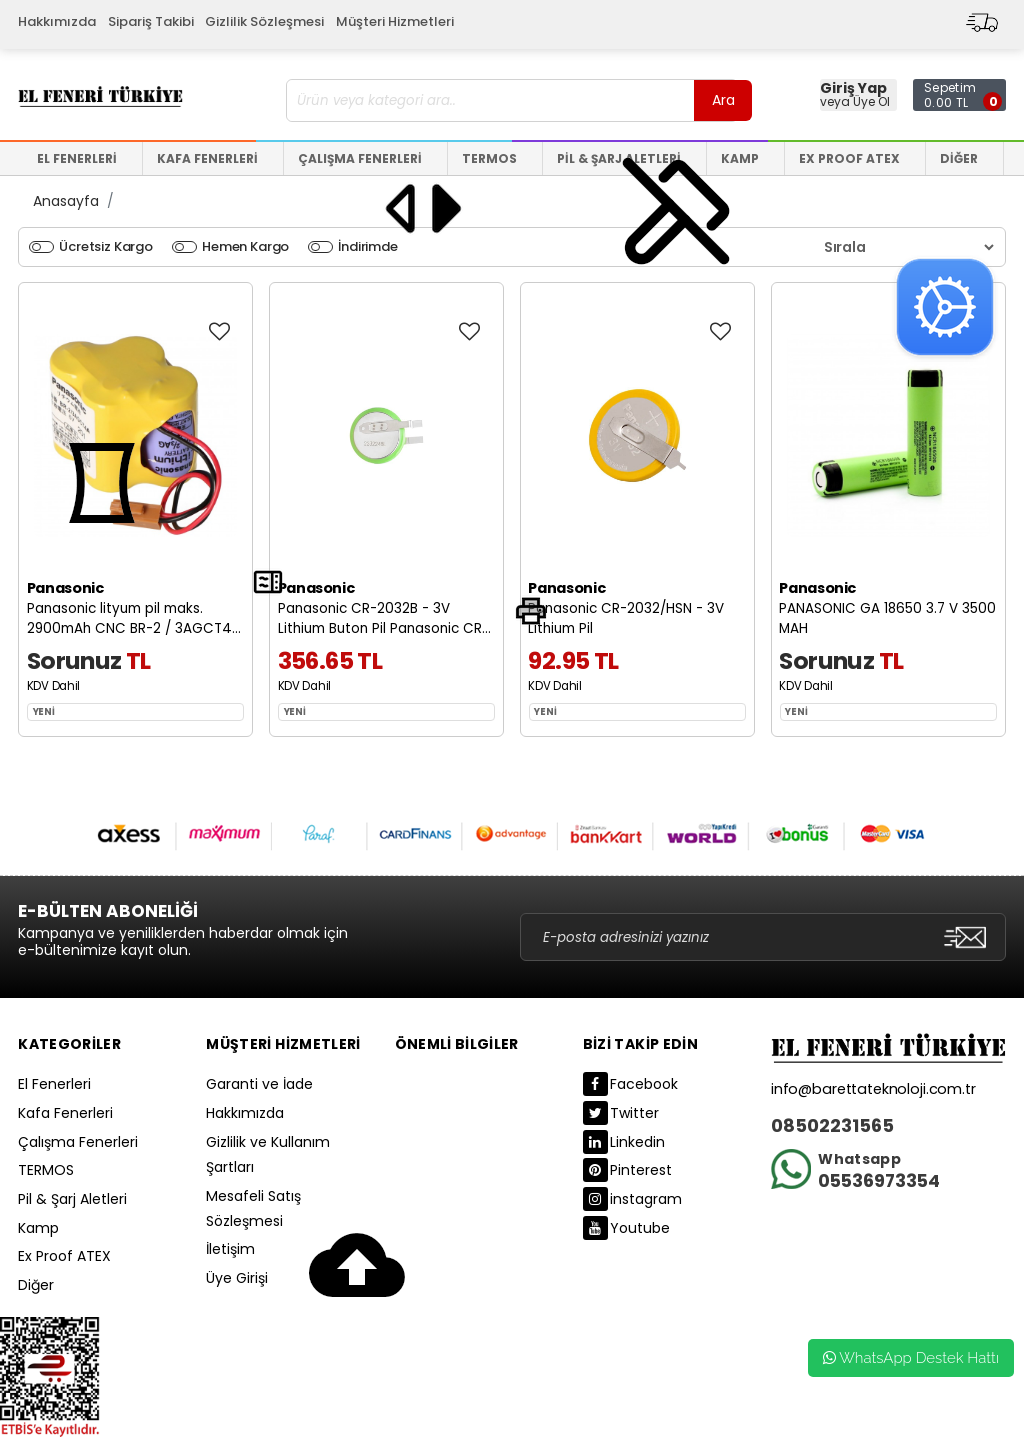 This screenshot has height=1437, width=1024. Describe the element at coordinates (102, 483) in the screenshot. I see `switch to vertical panorama capture mode` at that location.